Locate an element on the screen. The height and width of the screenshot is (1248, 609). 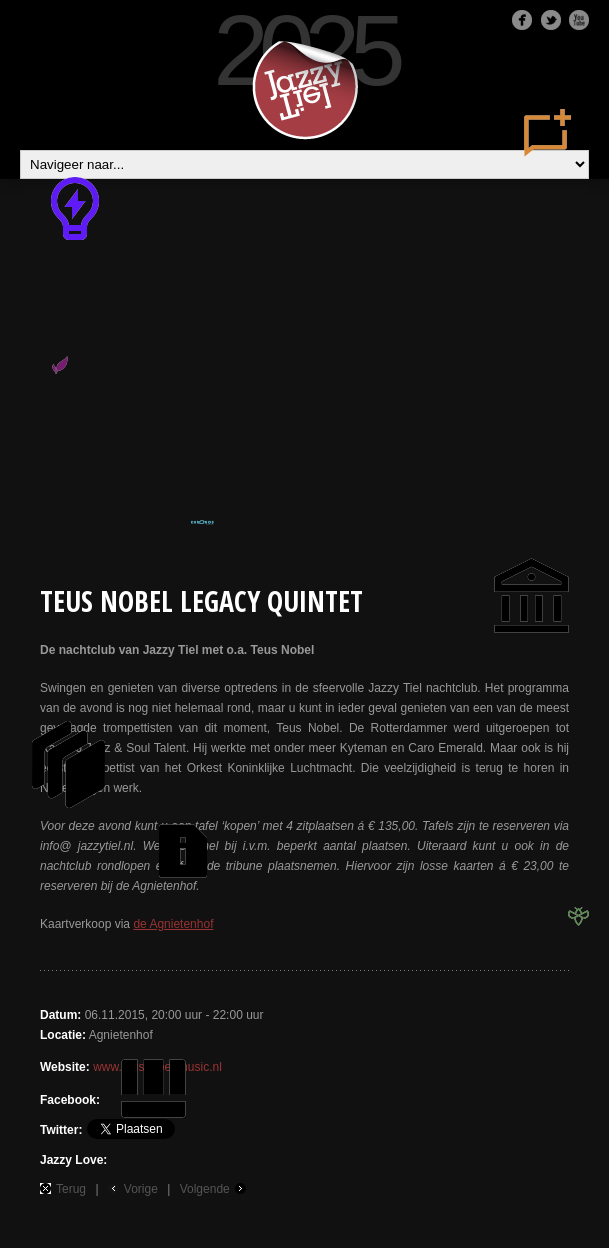
access banking or financial services is located at coordinates (531, 595).